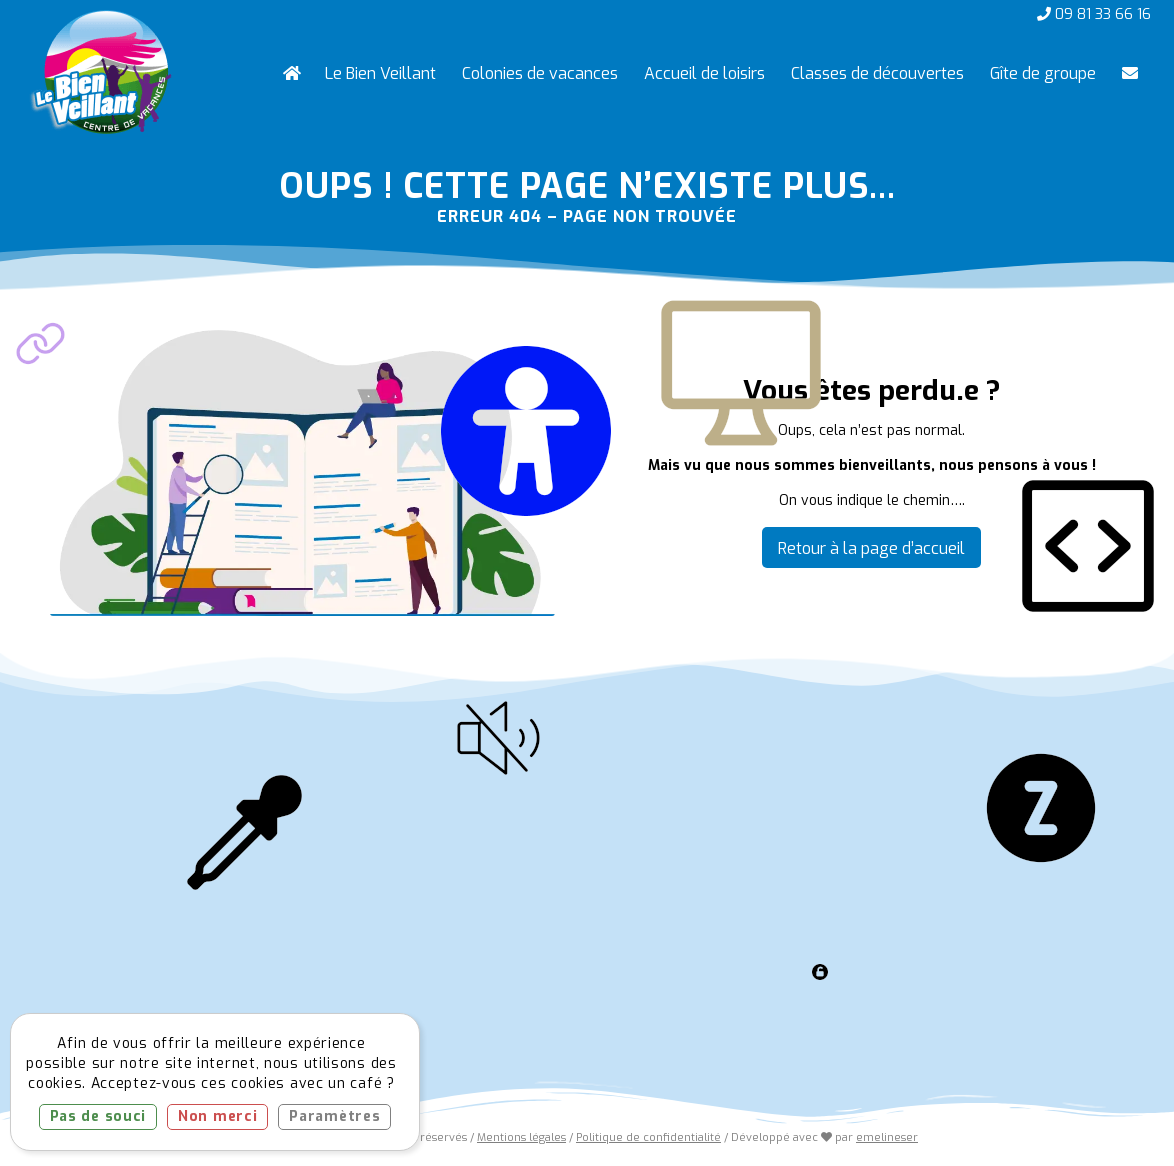 The image size is (1174, 1166). I want to click on view on desktop device, so click(741, 373).